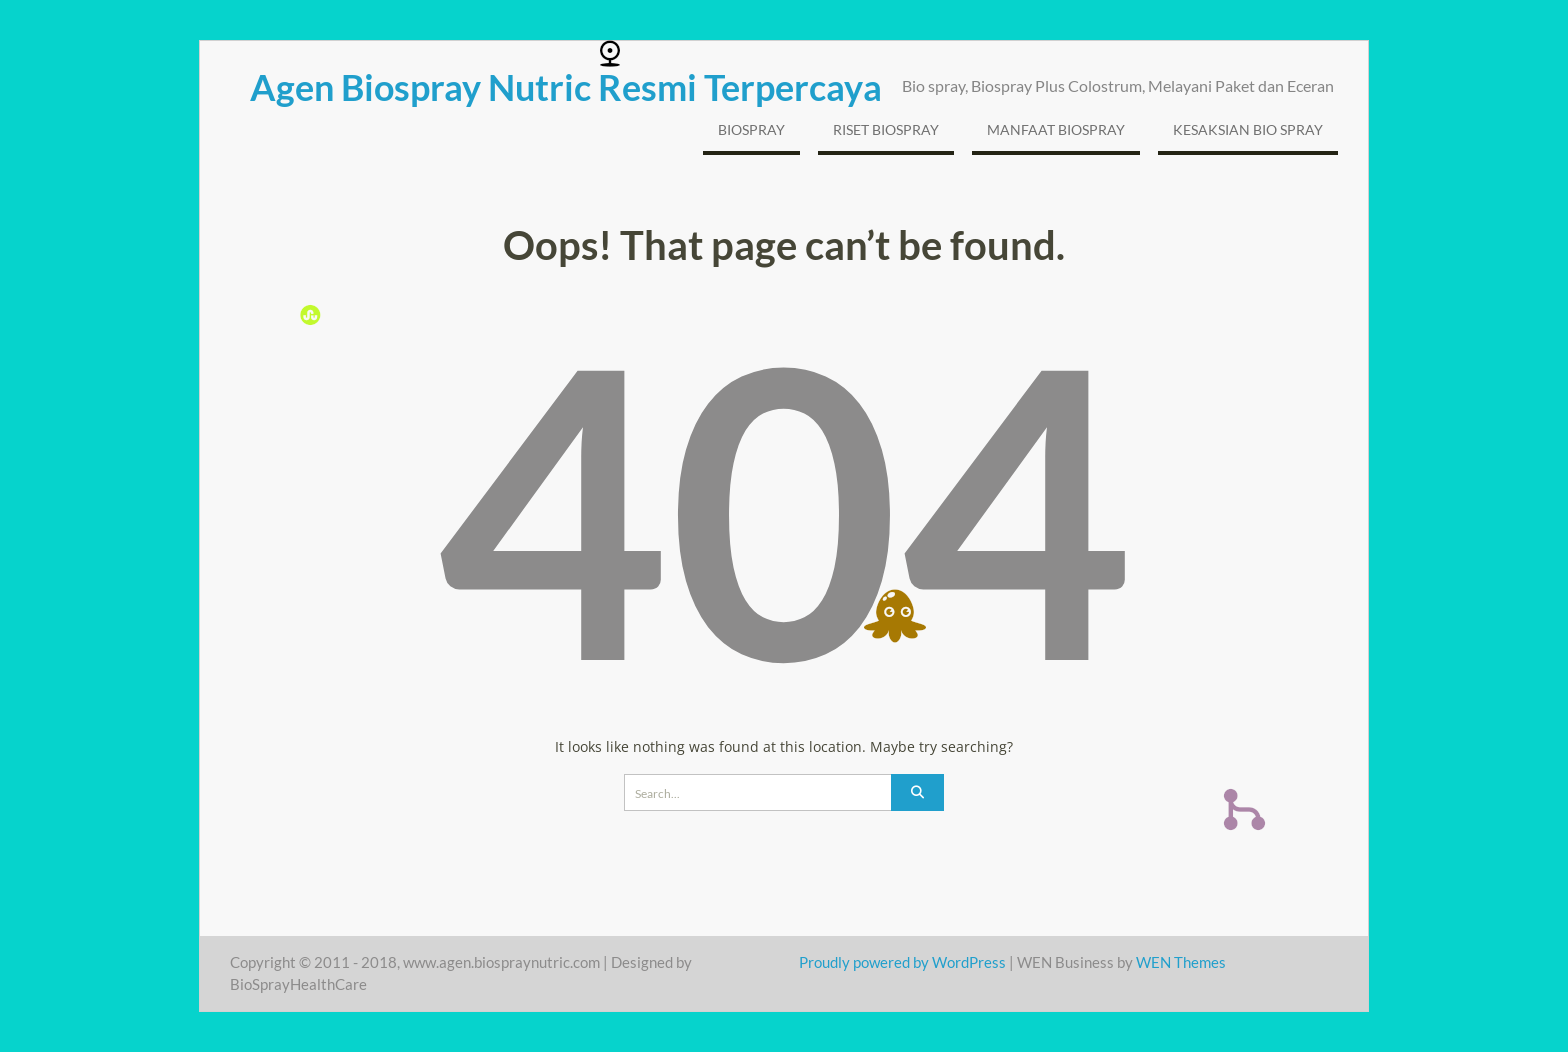 This screenshot has width=1568, height=1052. Describe the element at coordinates (895, 616) in the screenshot. I see `chainguard company logo` at that location.